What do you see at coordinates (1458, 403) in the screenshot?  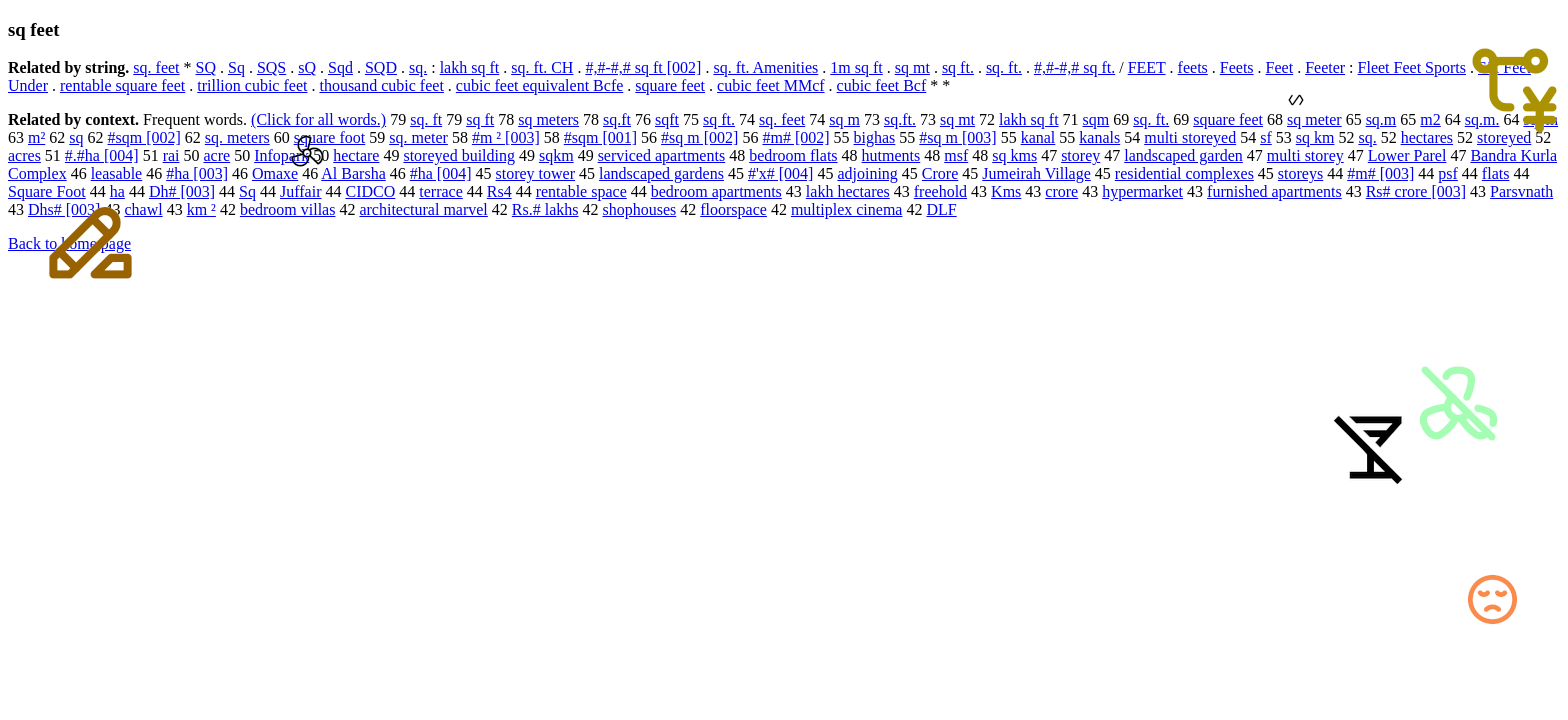 I see `disable propeller or fan function` at bounding box center [1458, 403].